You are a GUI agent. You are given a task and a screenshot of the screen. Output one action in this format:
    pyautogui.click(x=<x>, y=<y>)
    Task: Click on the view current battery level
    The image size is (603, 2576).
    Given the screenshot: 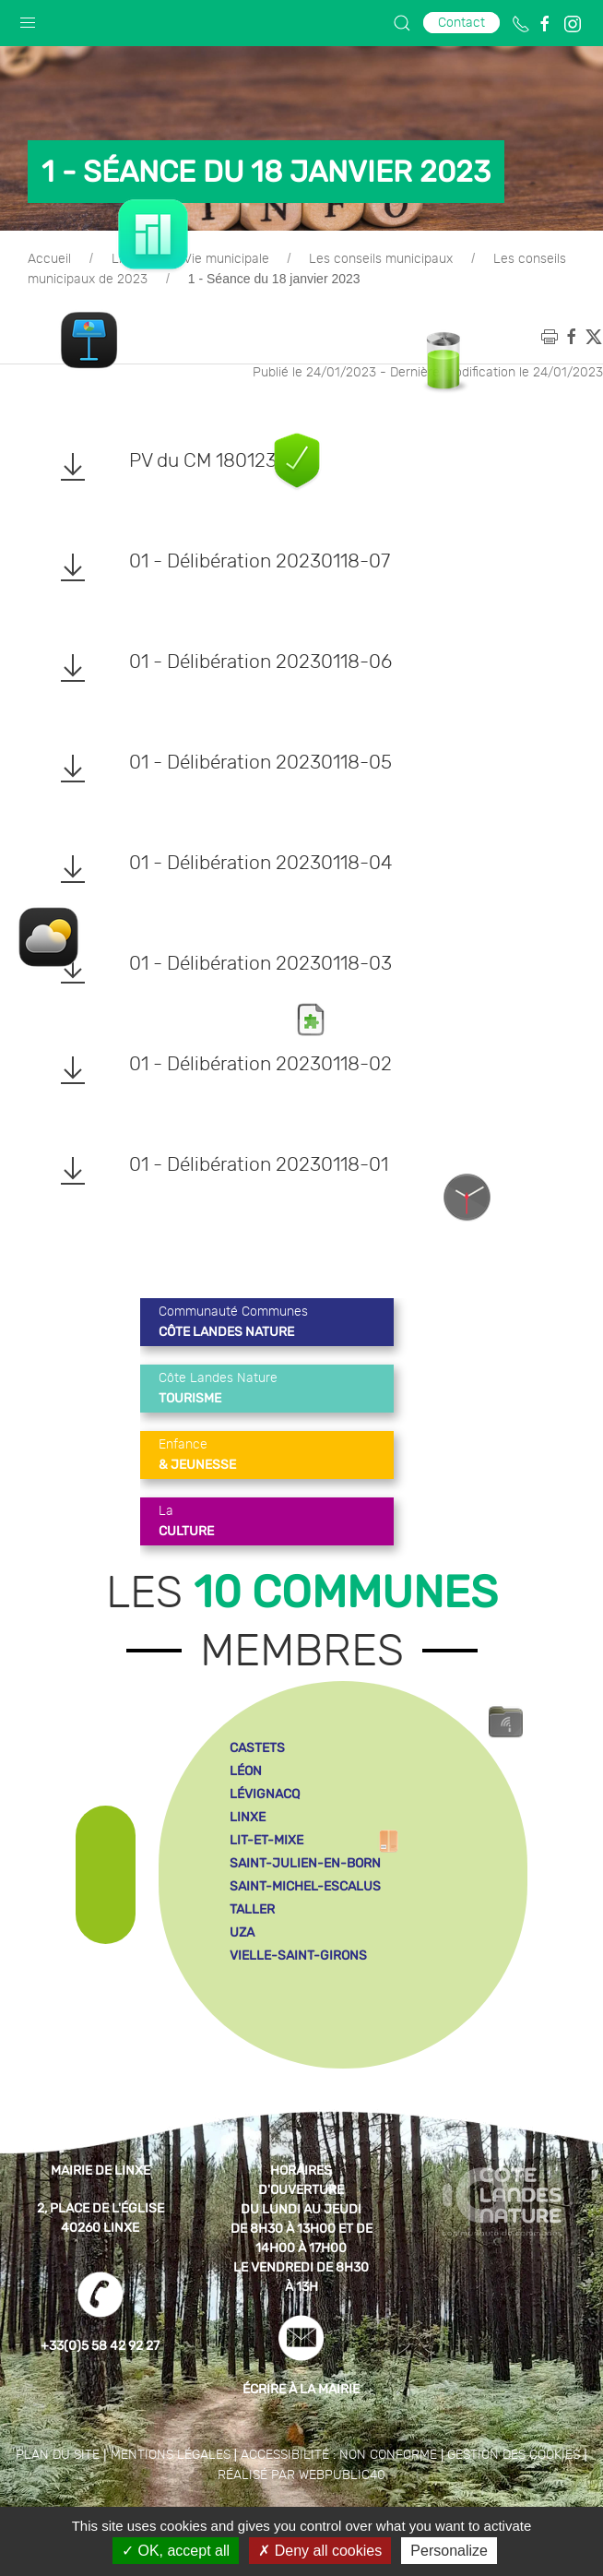 What is the action you would take?
    pyautogui.click(x=443, y=361)
    